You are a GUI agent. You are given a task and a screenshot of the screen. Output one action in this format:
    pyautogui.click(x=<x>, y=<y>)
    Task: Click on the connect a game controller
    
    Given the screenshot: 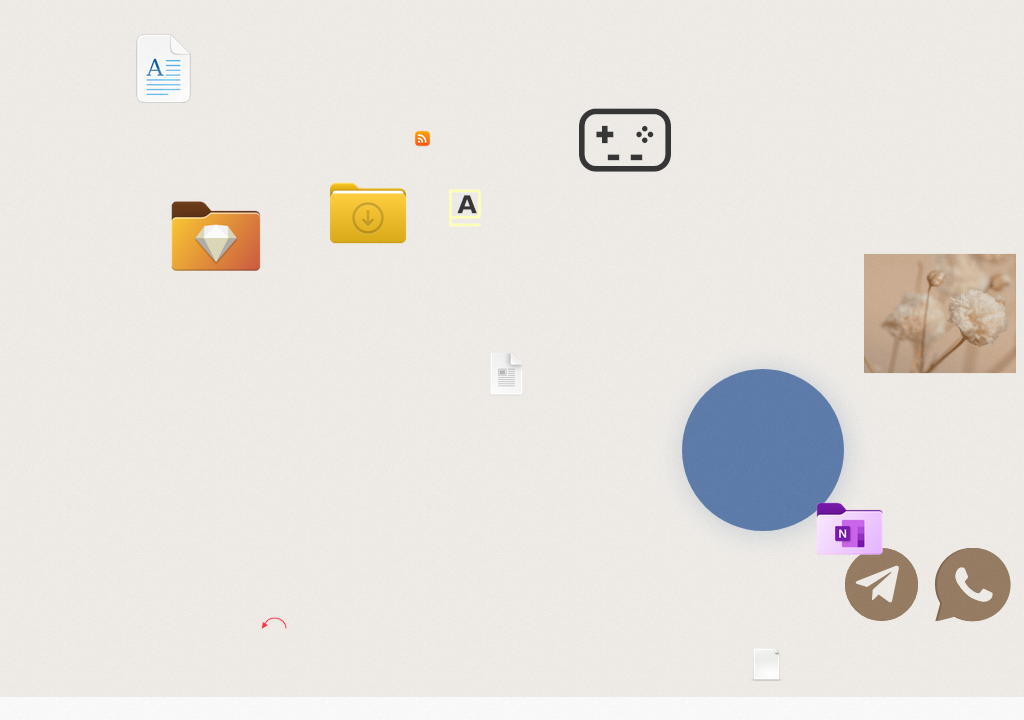 What is the action you would take?
    pyautogui.click(x=625, y=143)
    